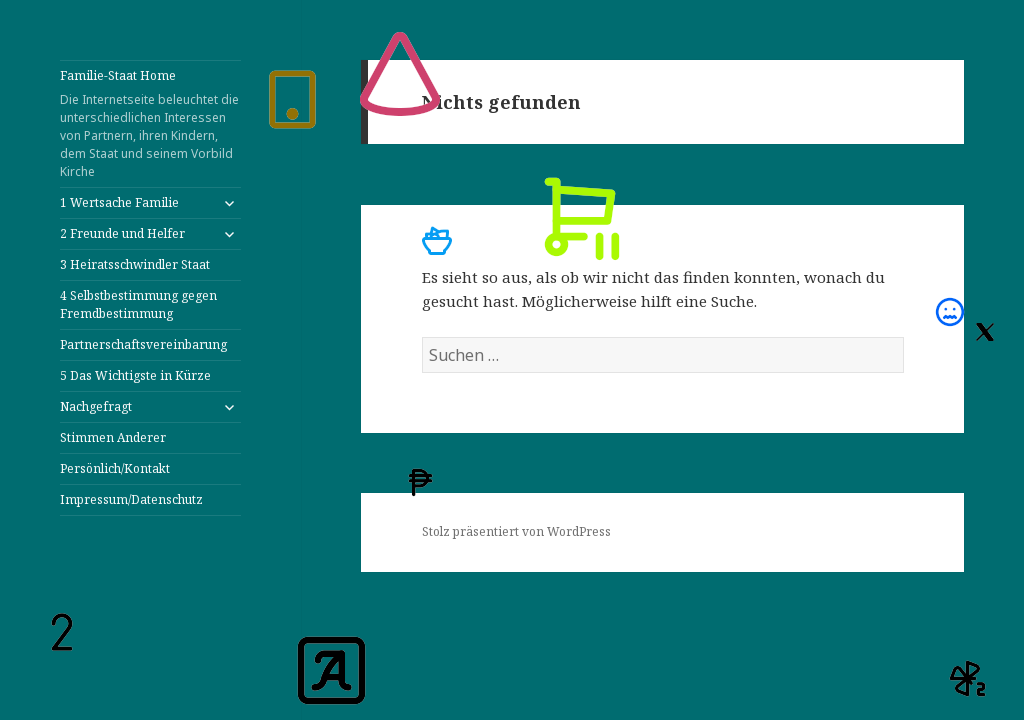 The width and height of the screenshot is (1024, 720). Describe the element at coordinates (985, 332) in the screenshot. I see `share to X (formerly Twitter)` at that location.